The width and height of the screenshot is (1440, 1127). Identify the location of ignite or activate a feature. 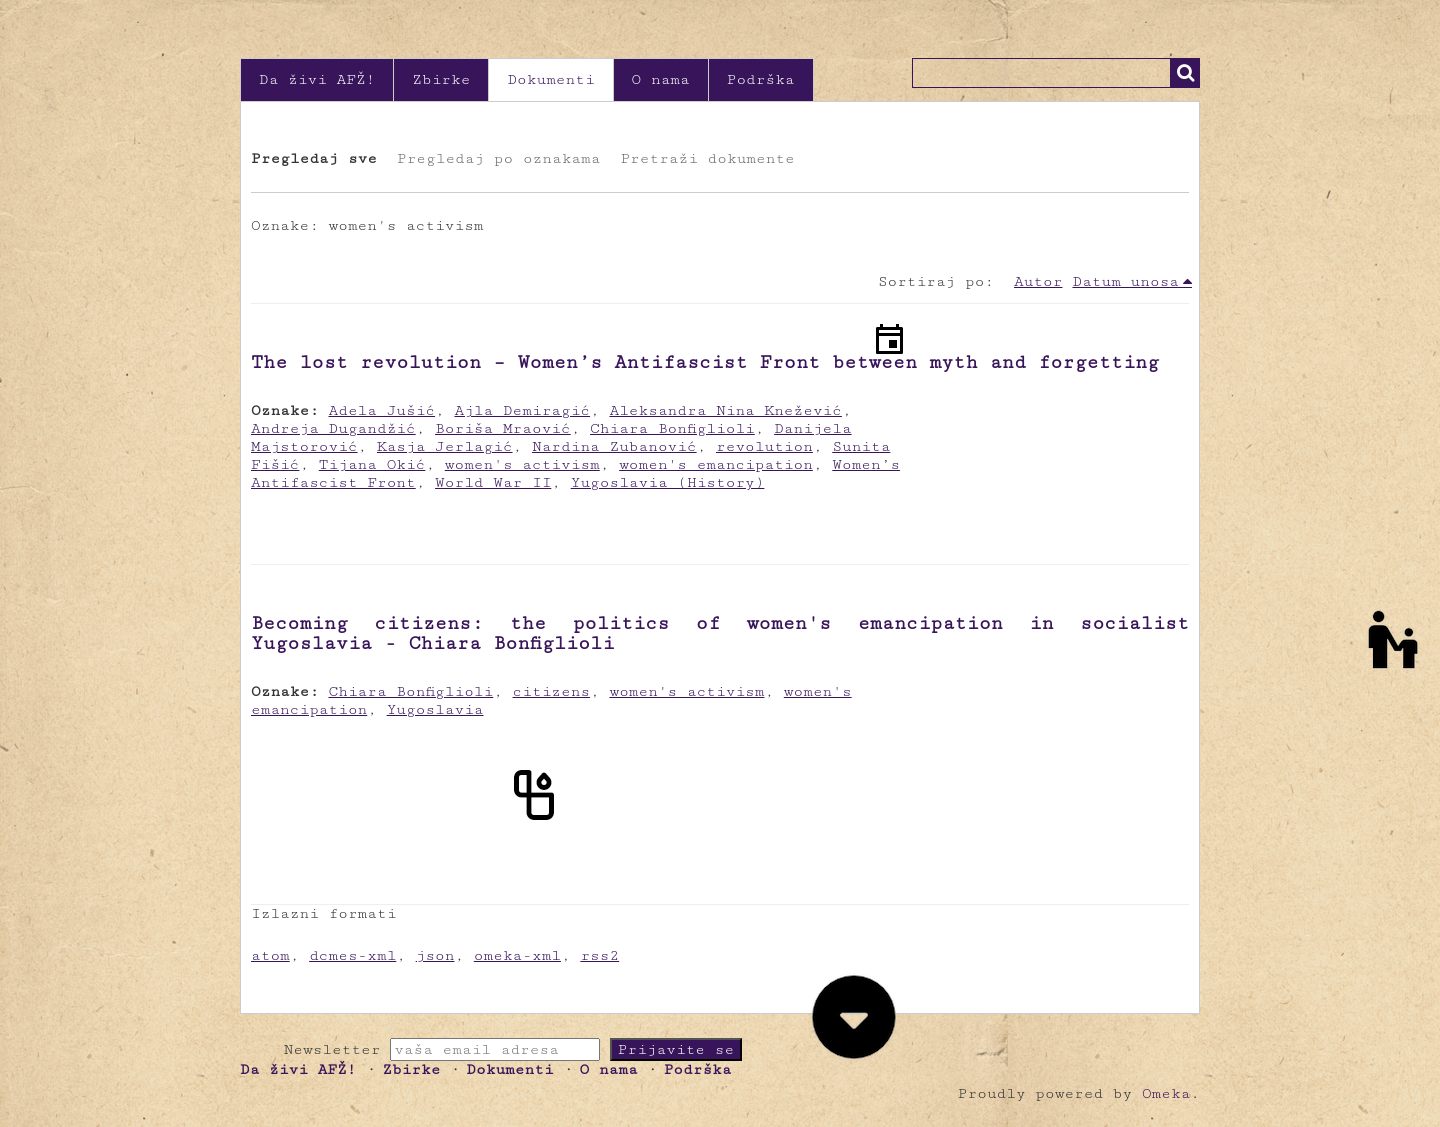
(534, 795).